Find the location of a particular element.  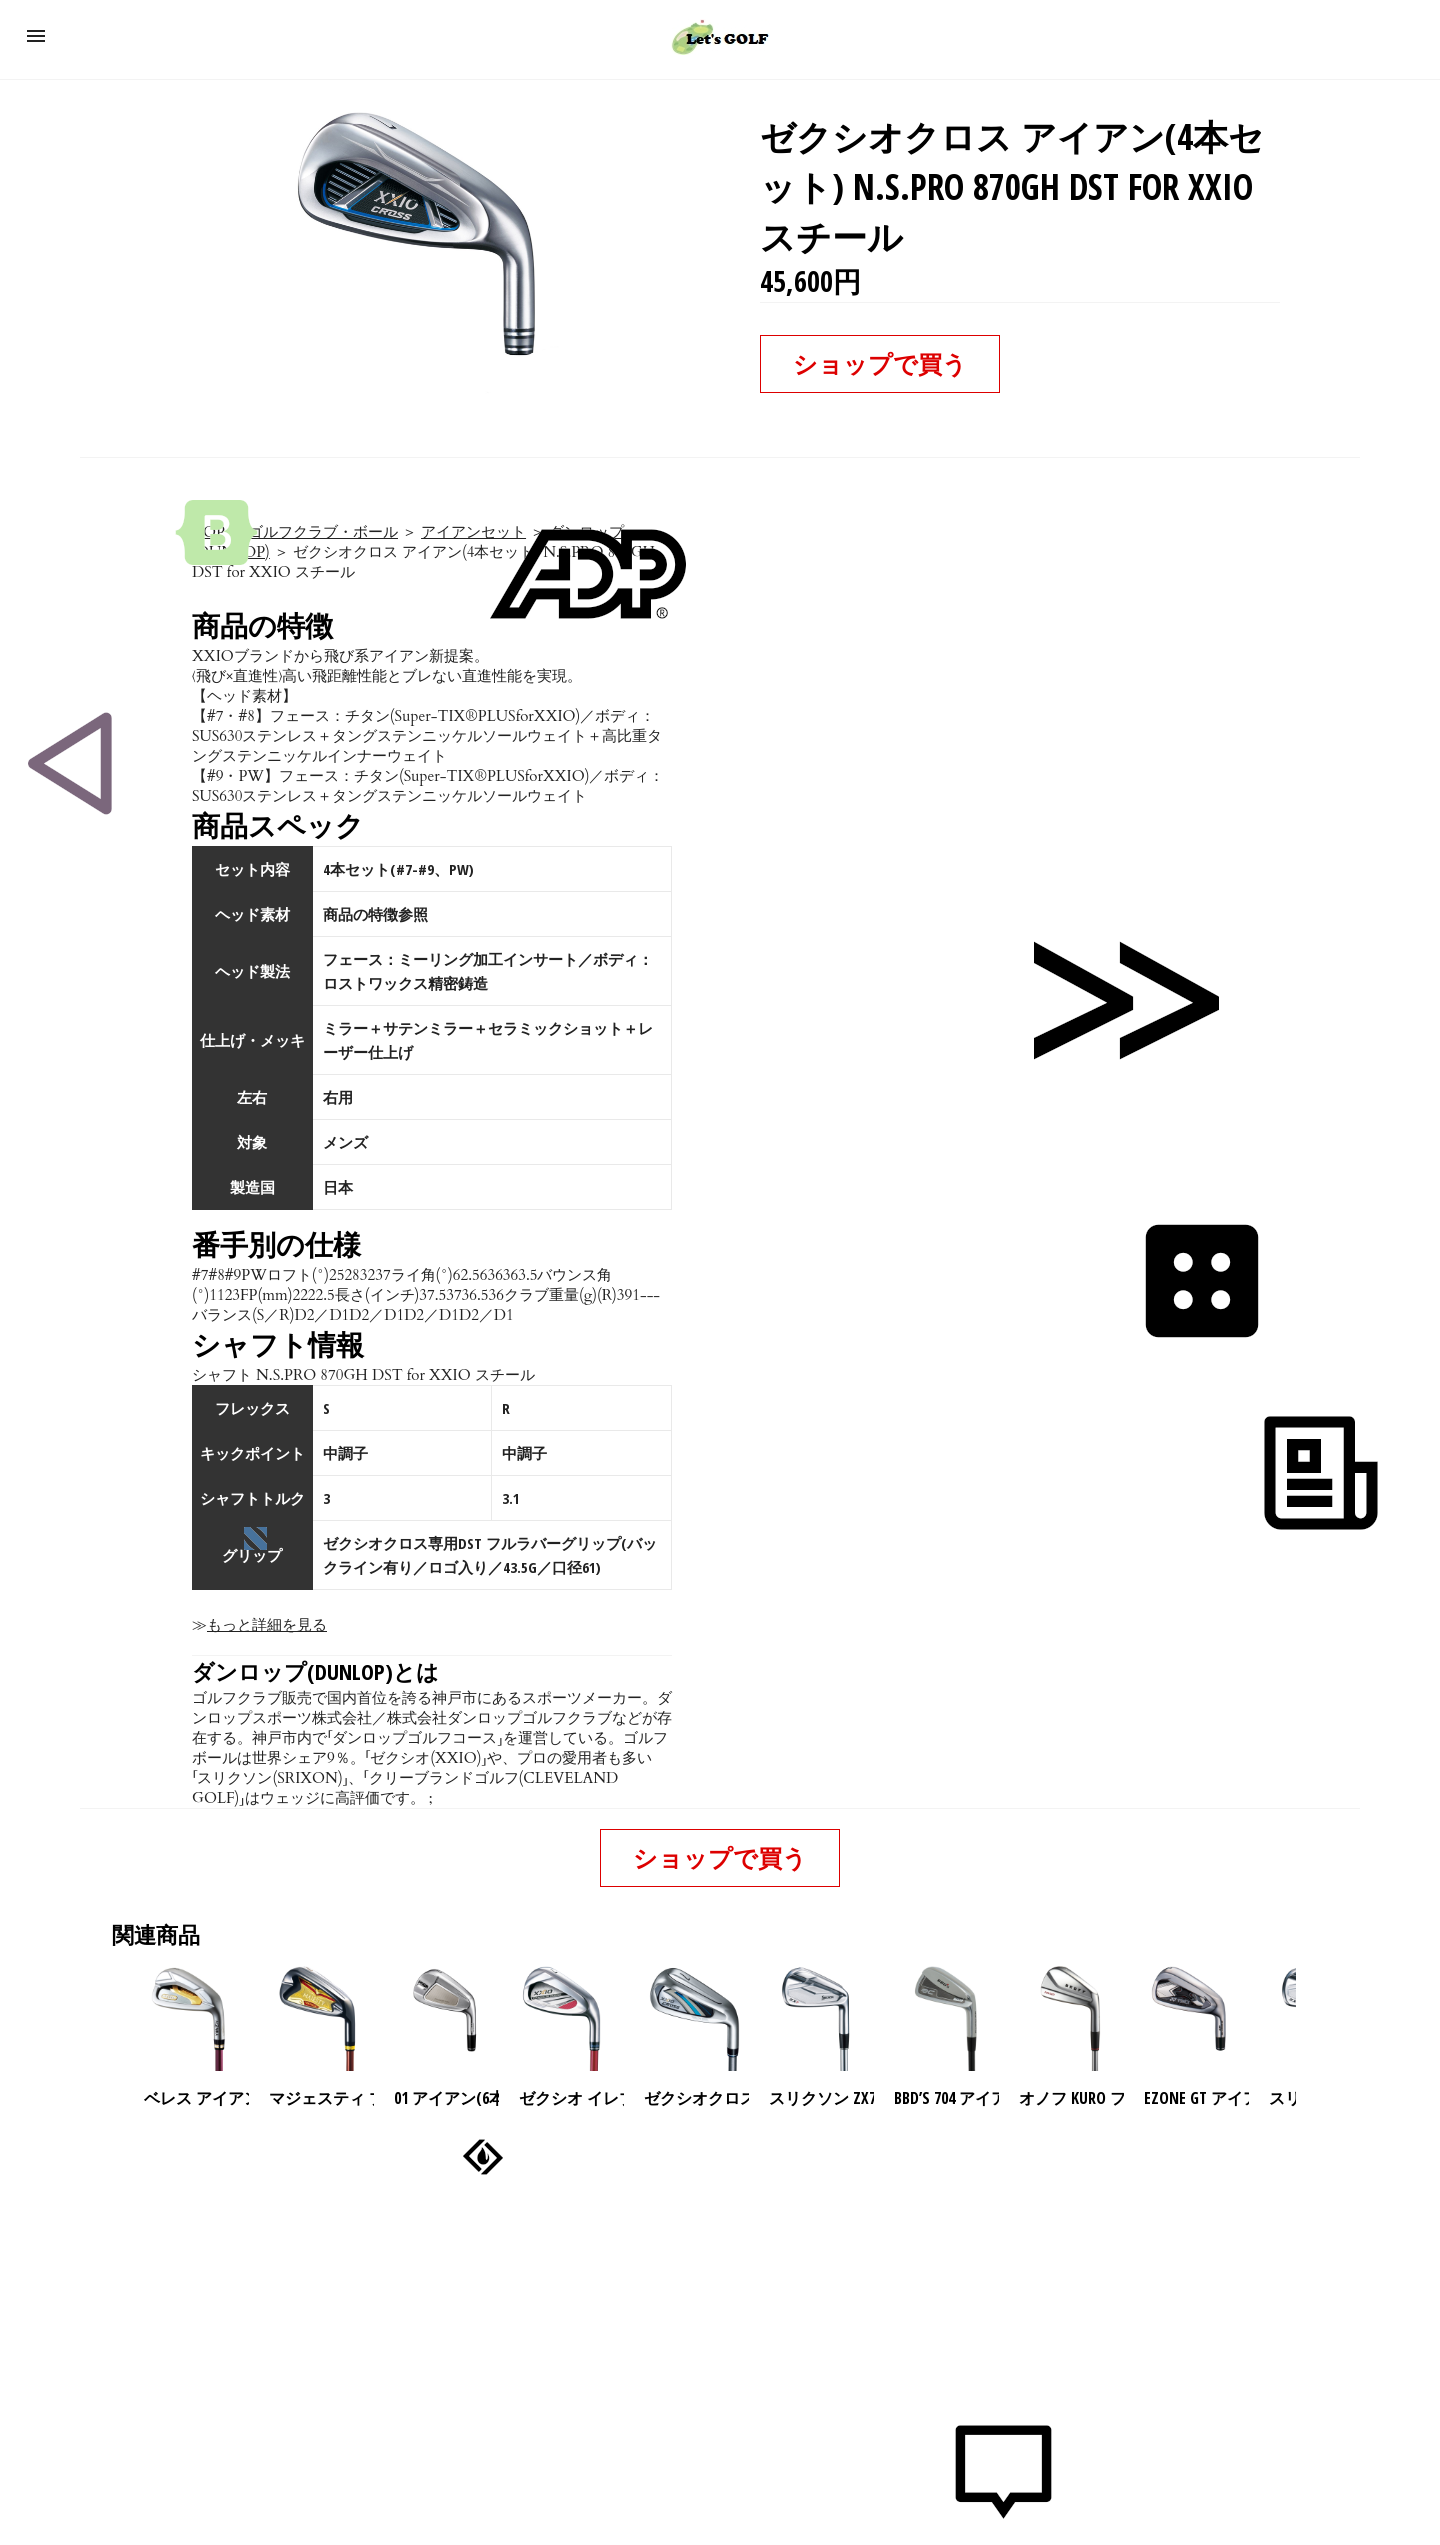

play media in reverse is located at coordinates (78, 763).